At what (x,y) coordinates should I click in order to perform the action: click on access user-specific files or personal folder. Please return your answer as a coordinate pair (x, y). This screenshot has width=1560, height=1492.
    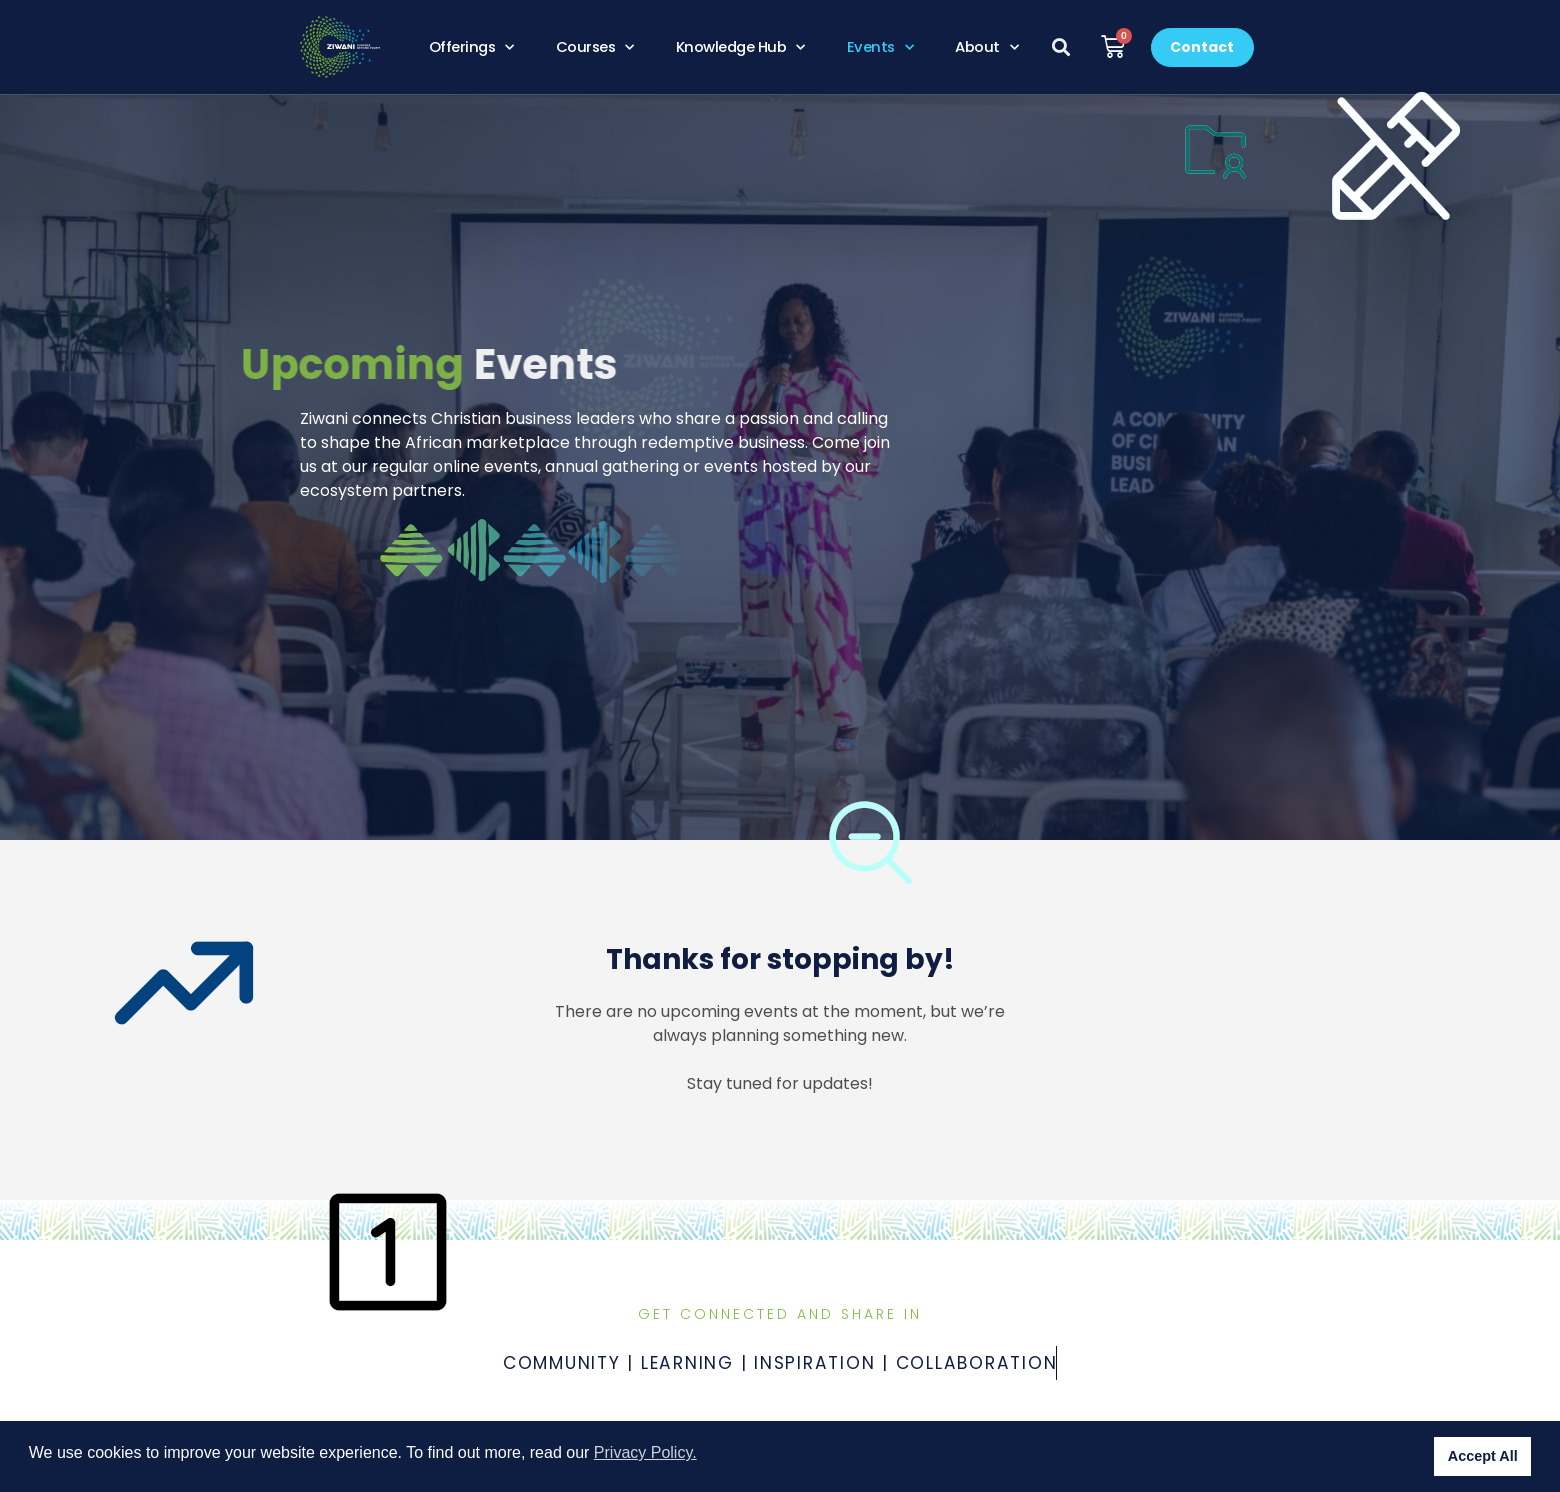
    Looking at the image, I should click on (1215, 148).